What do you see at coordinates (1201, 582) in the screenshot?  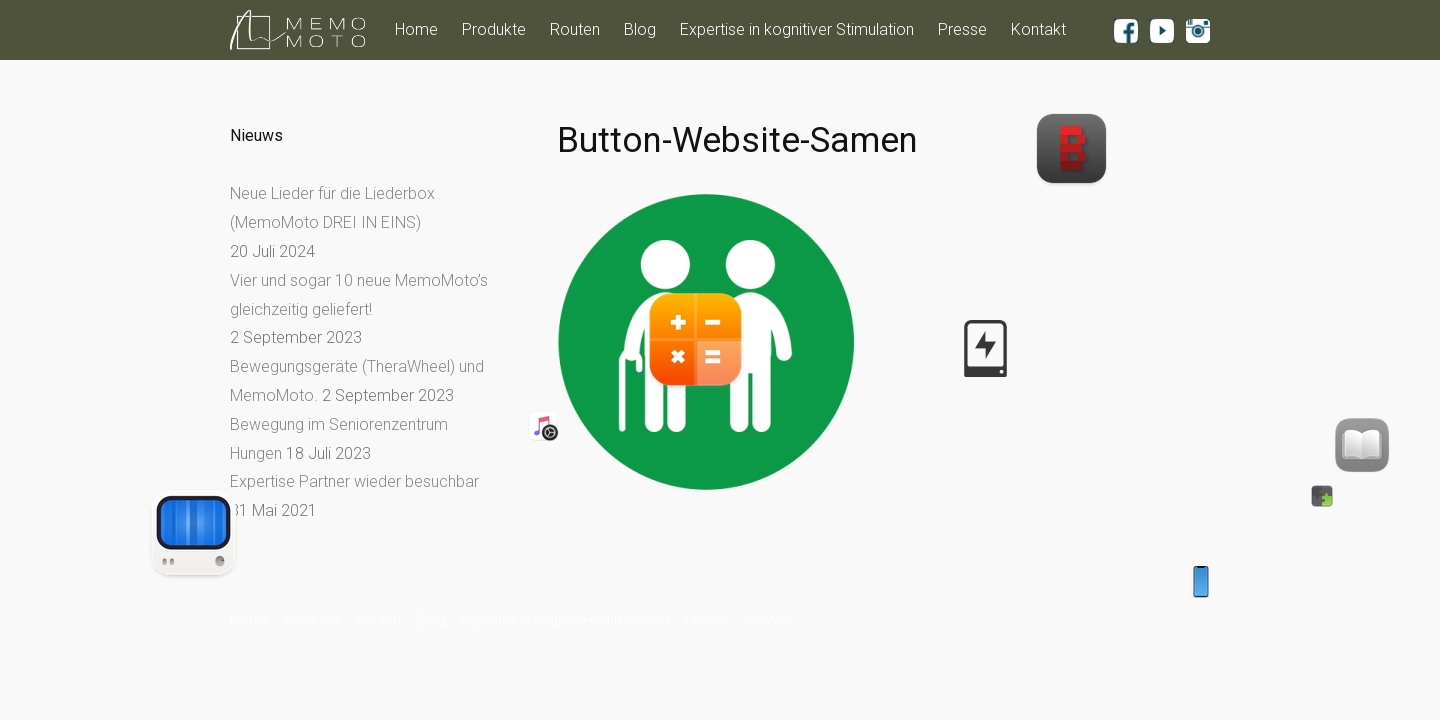 I see `iPhone 12 Pro device icon` at bounding box center [1201, 582].